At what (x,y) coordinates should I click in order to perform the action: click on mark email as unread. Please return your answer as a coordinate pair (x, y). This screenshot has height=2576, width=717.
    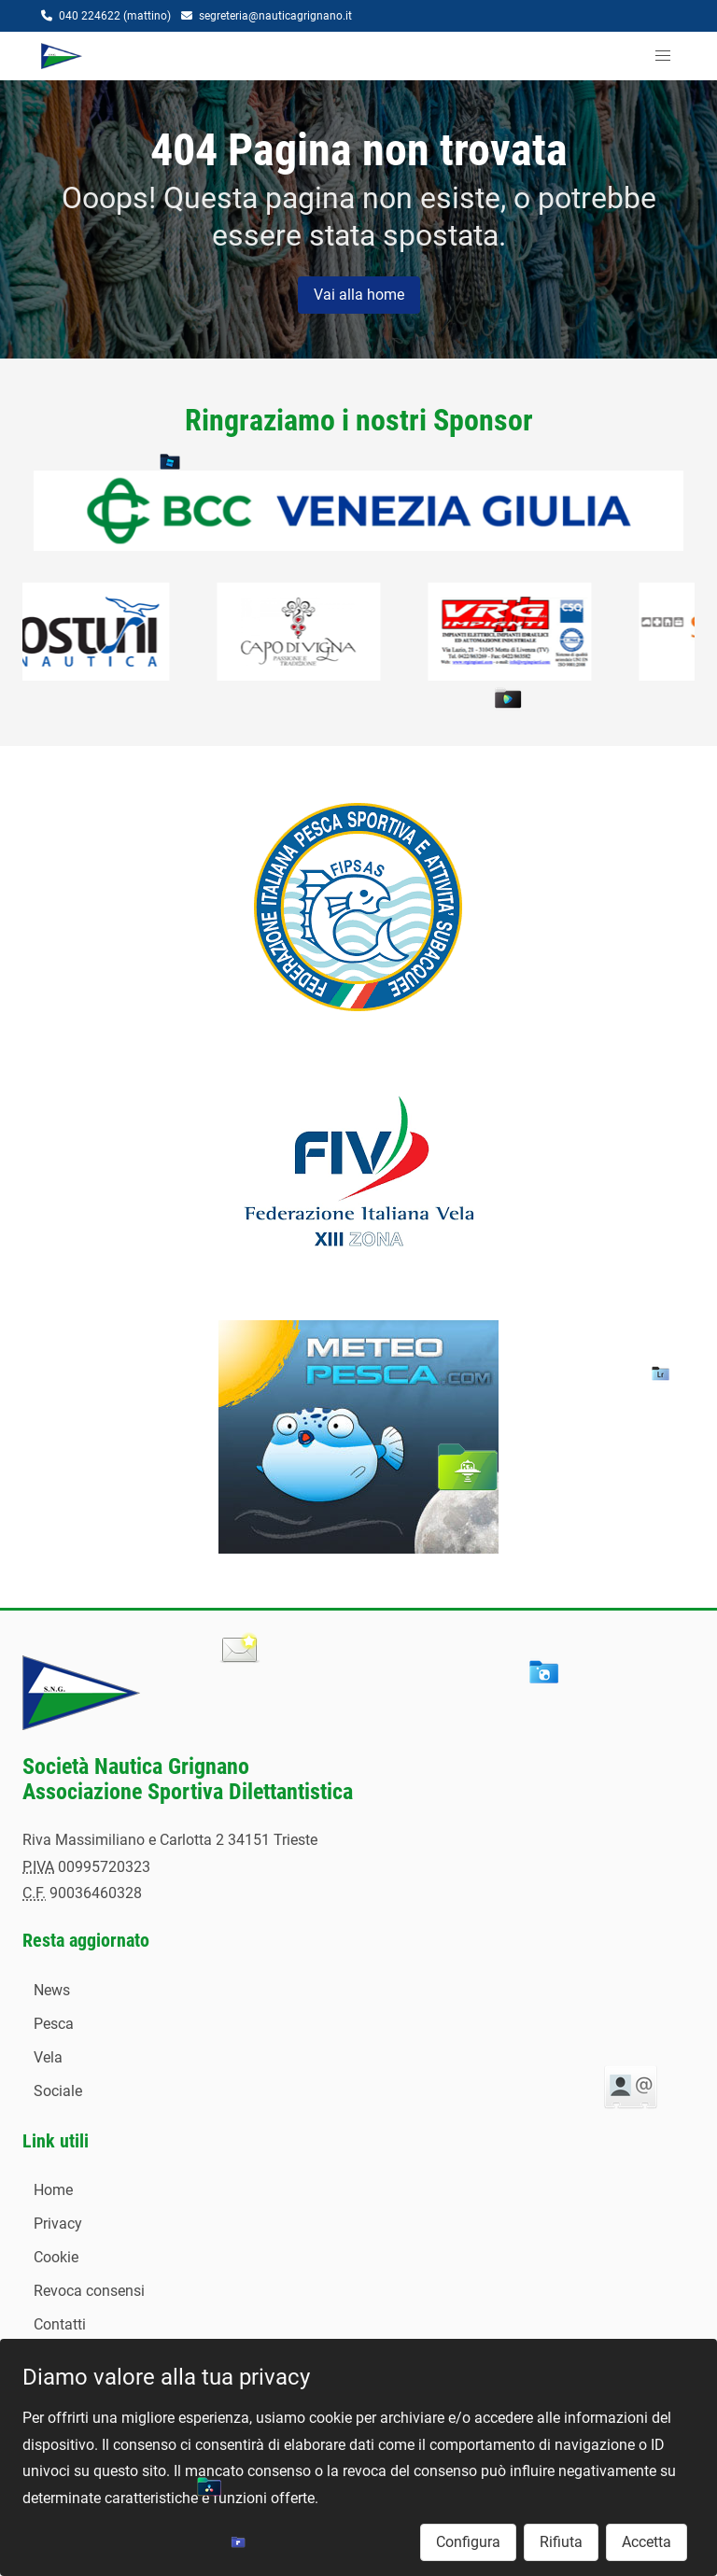
    Looking at the image, I should click on (239, 1650).